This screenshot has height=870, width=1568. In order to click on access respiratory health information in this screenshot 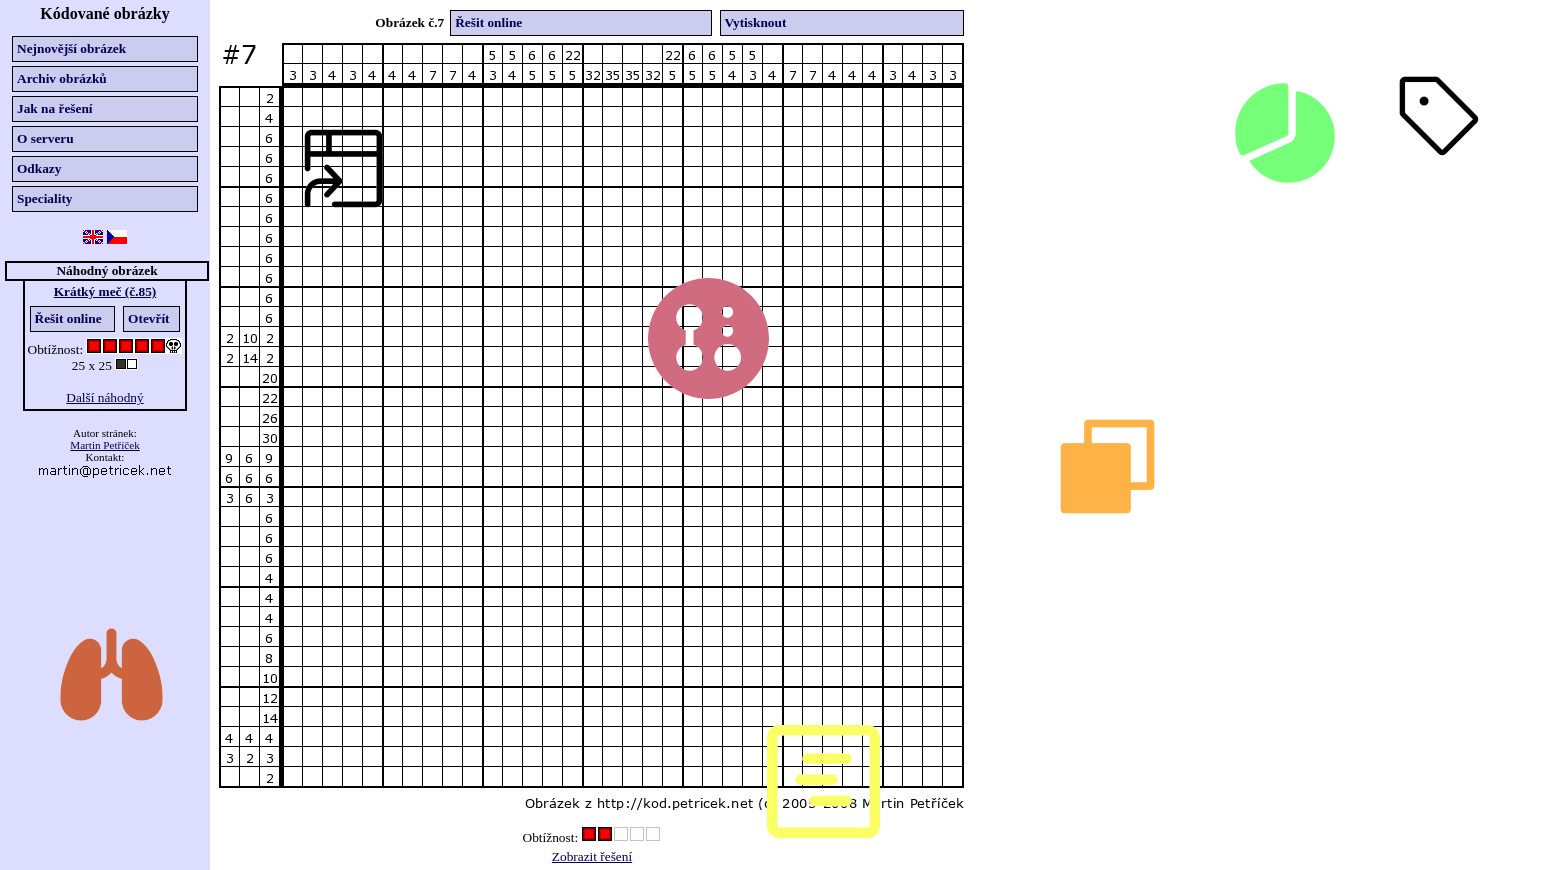, I will do `click(111, 674)`.